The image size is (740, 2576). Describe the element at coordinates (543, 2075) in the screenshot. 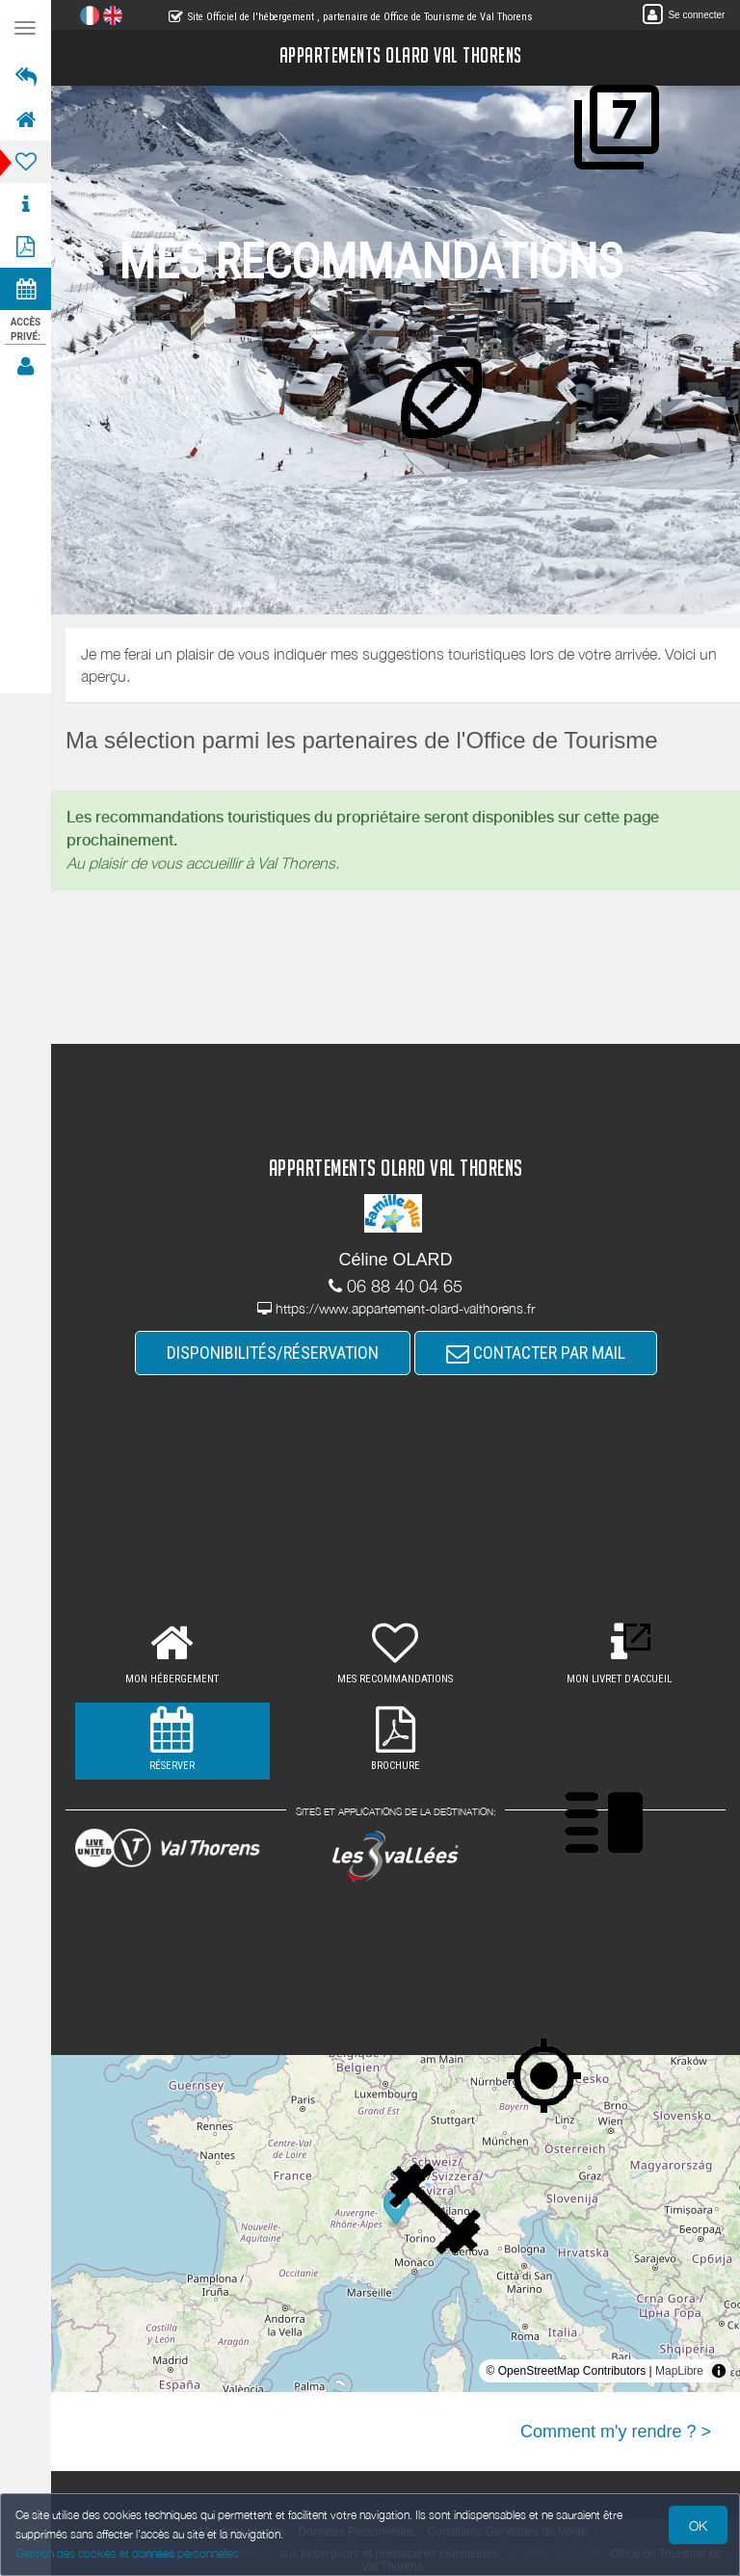

I see `center map on your current location` at that location.